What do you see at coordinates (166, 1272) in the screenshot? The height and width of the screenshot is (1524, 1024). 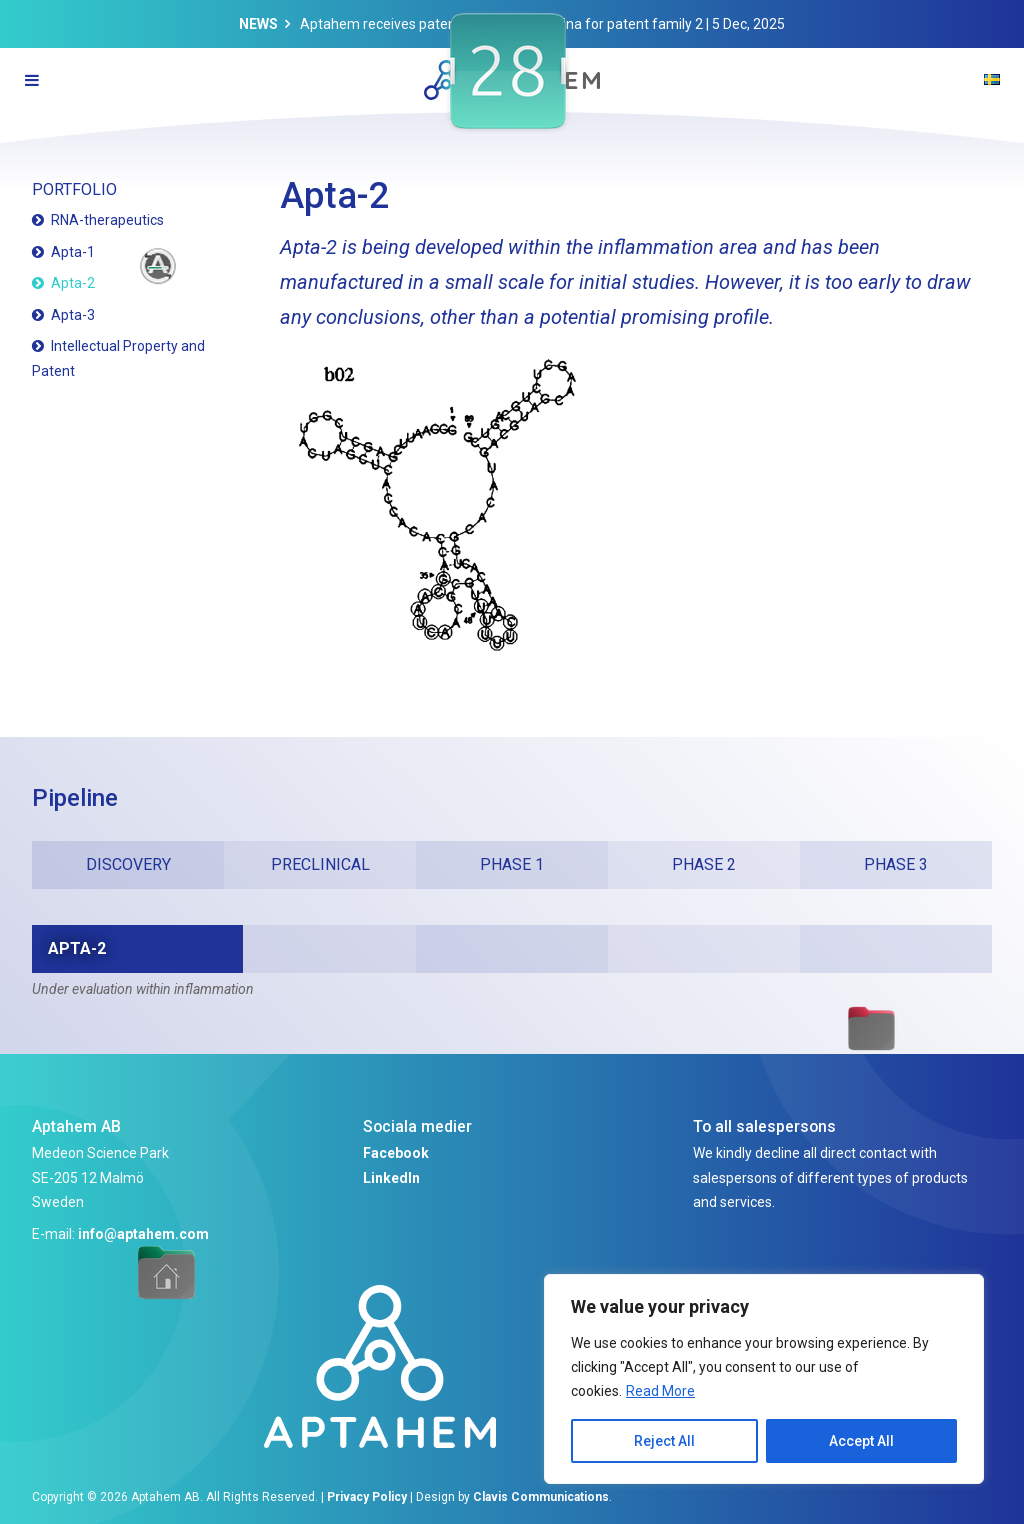 I see `access your home folder` at bounding box center [166, 1272].